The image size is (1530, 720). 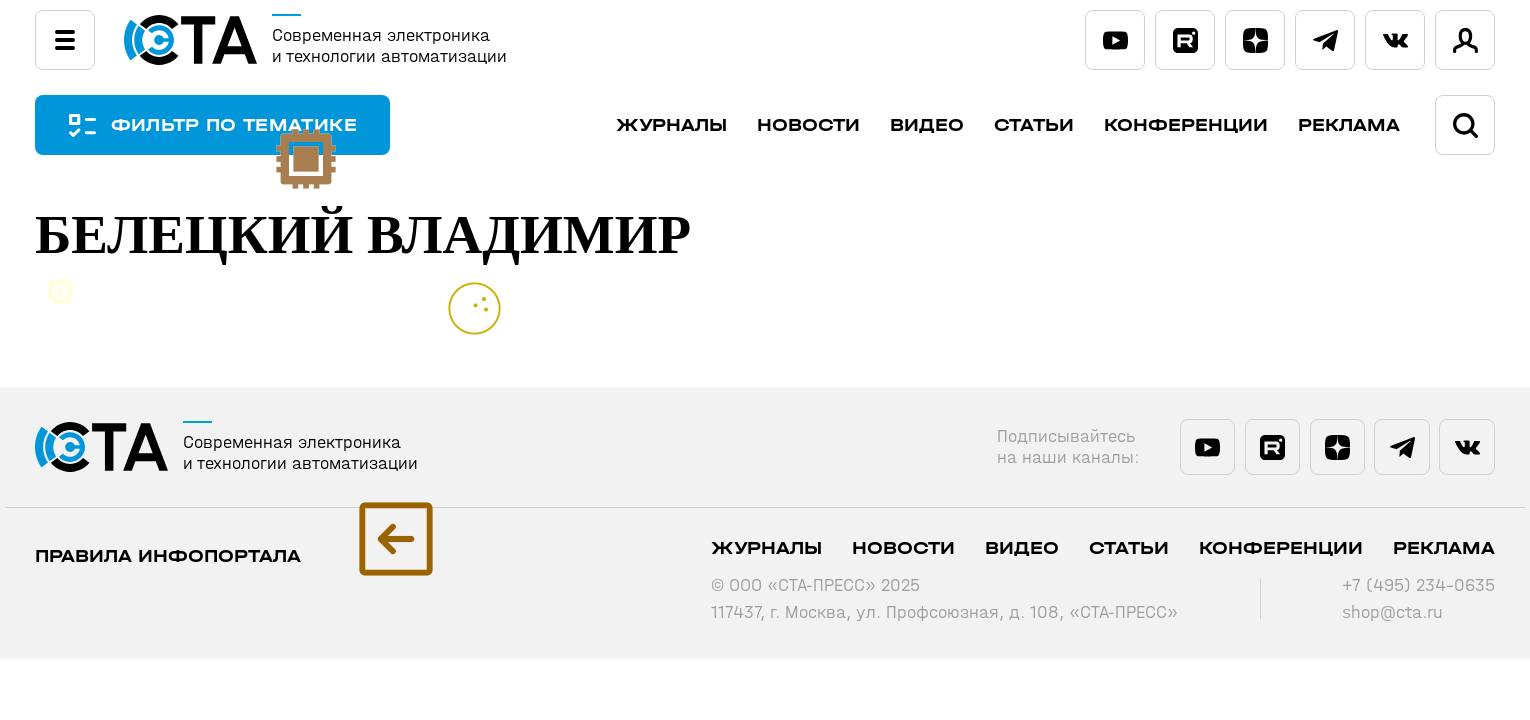 I want to click on navigate back to the previous screen, so click(x=396, y=539).